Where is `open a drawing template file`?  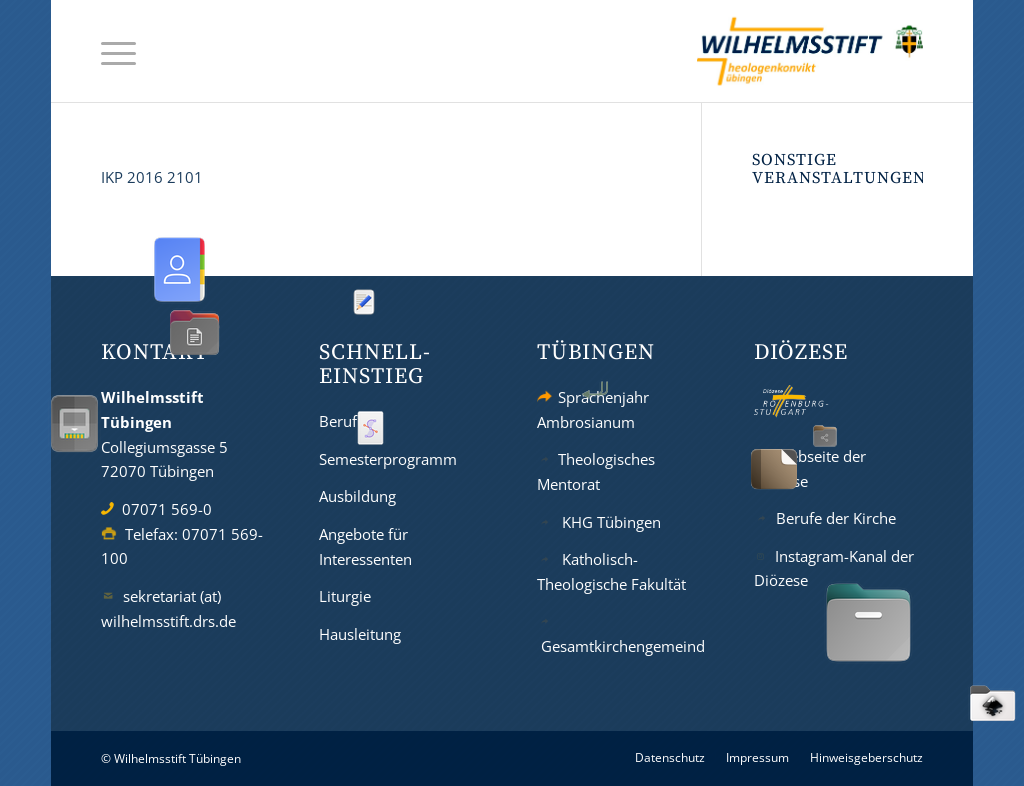
open a drawing template file is located at coordinates (370, 428).